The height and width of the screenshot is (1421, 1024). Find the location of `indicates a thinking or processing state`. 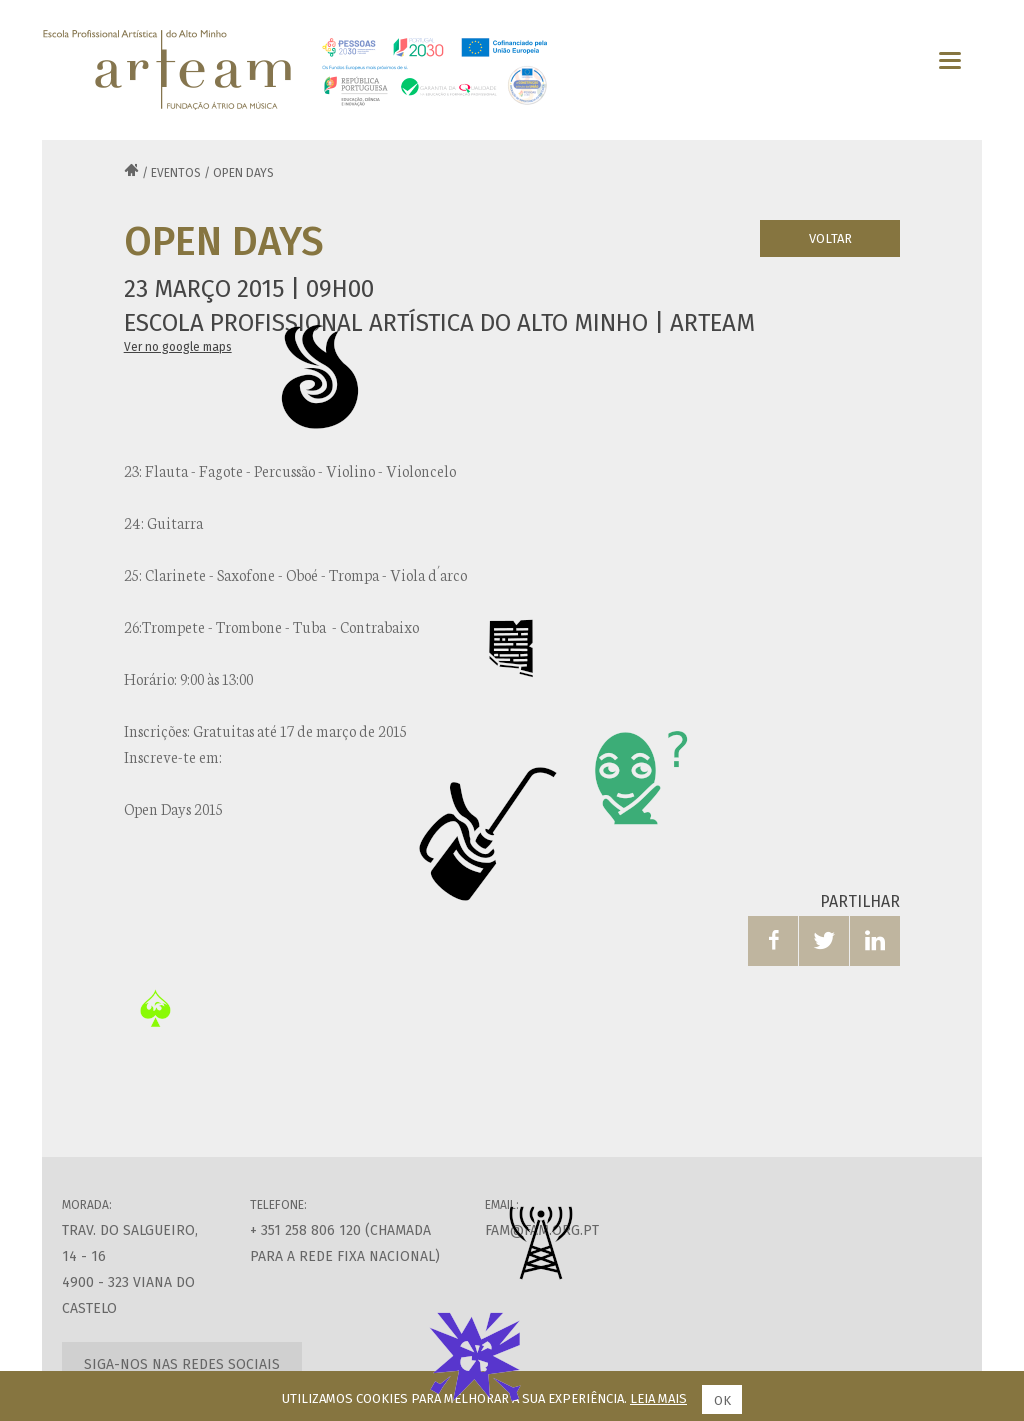

indicates a thinking or processing state is located at coordinates (641, 775).